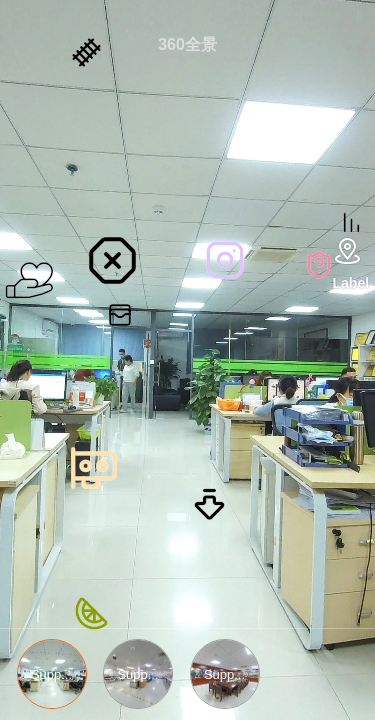 The image size is (375, 720). What do you see at coordinates (351, 222) in the screenshot?
I see `view declining metrics or statistics` at bounding box center [351, 222].